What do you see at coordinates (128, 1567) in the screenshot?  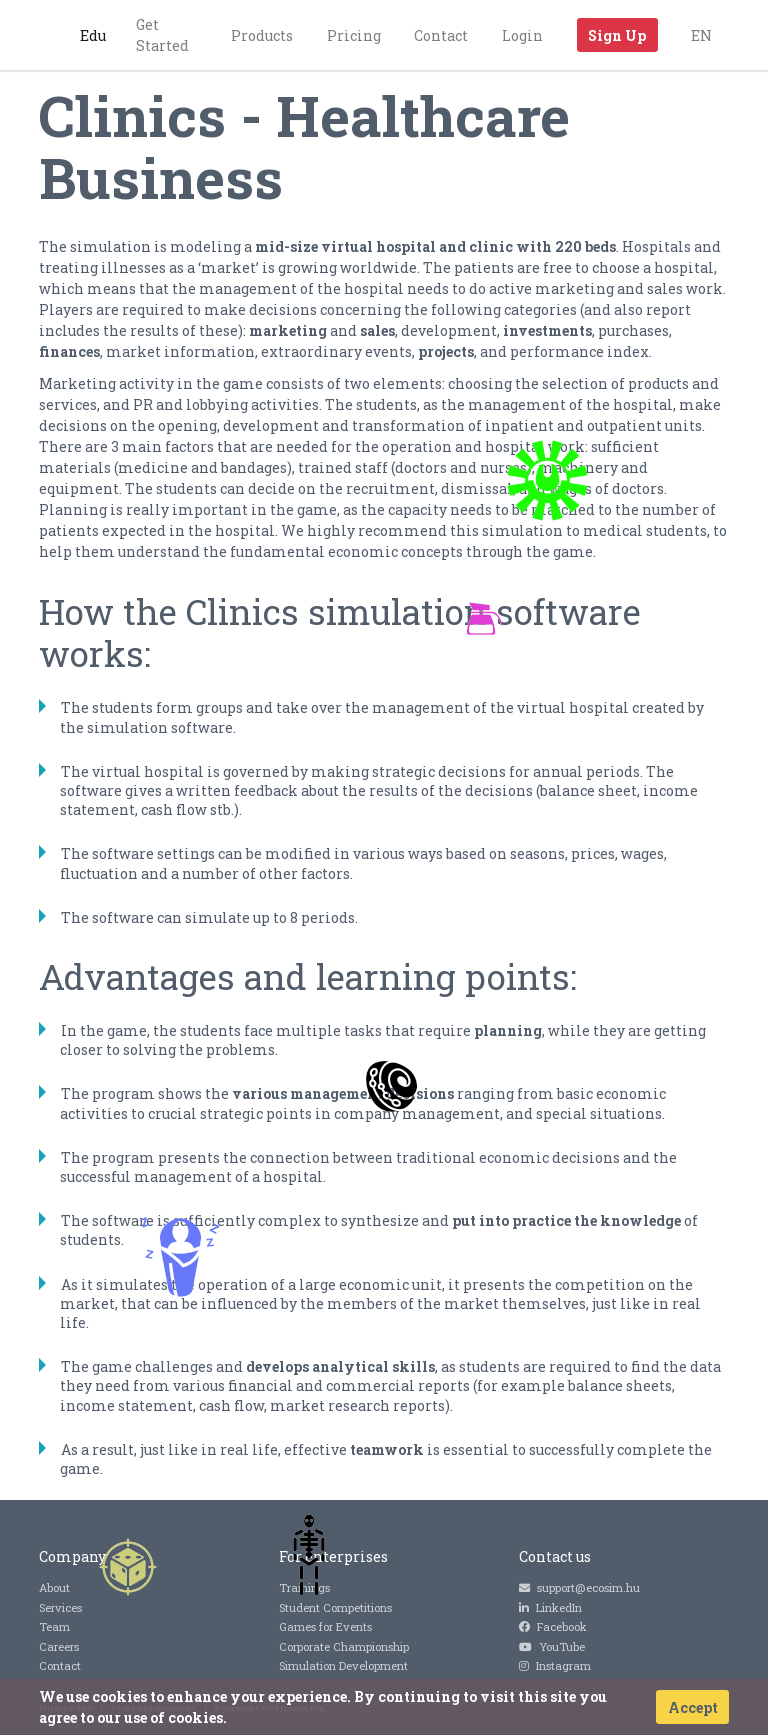 I see `target a random selection or dice roll` at bounding box center [128, 1567].